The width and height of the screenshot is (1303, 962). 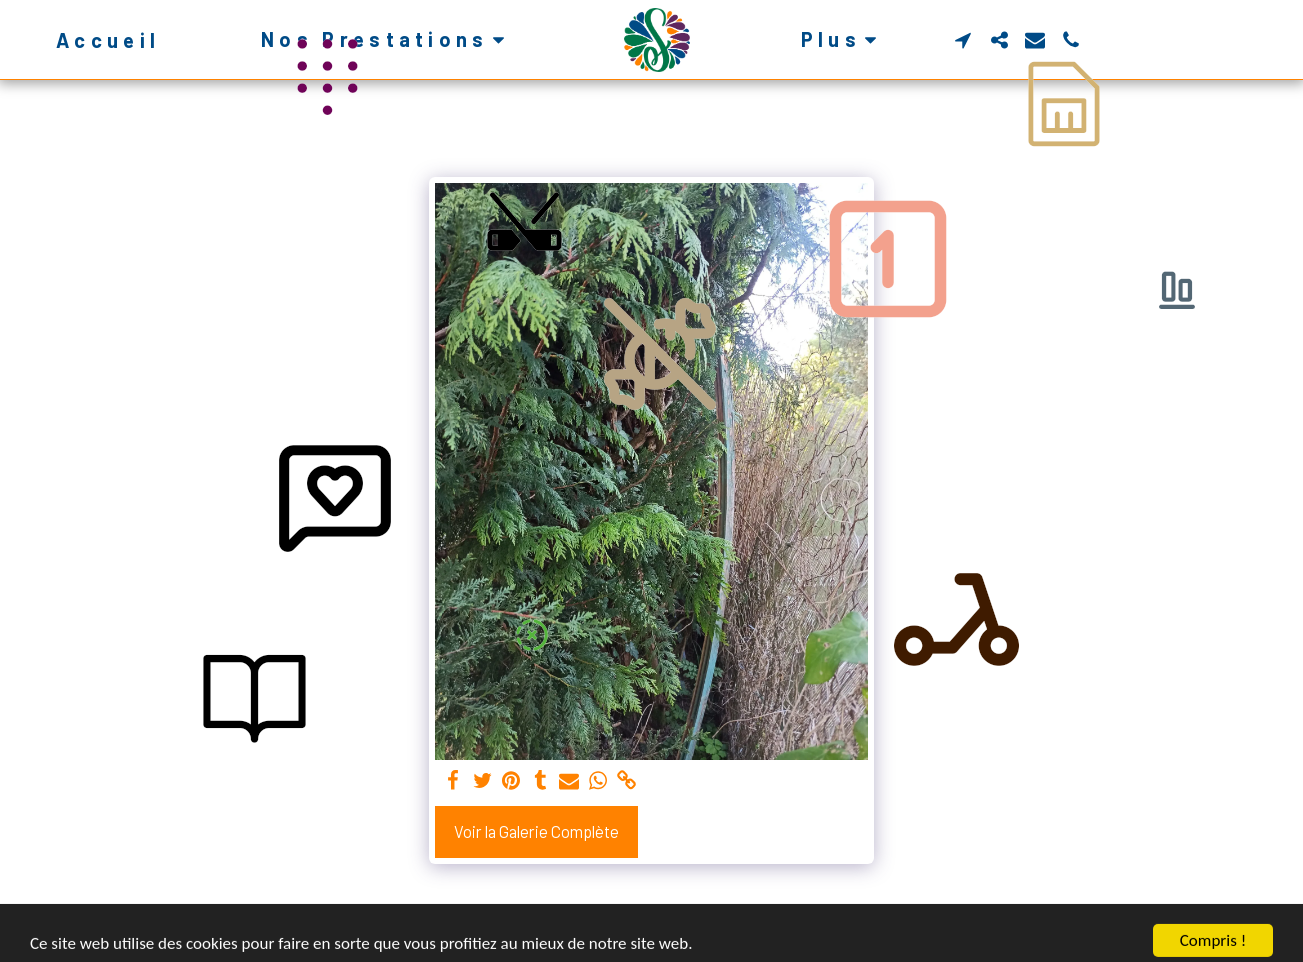 I want to click on open the numeric keypad, so click(x=327, y=75).